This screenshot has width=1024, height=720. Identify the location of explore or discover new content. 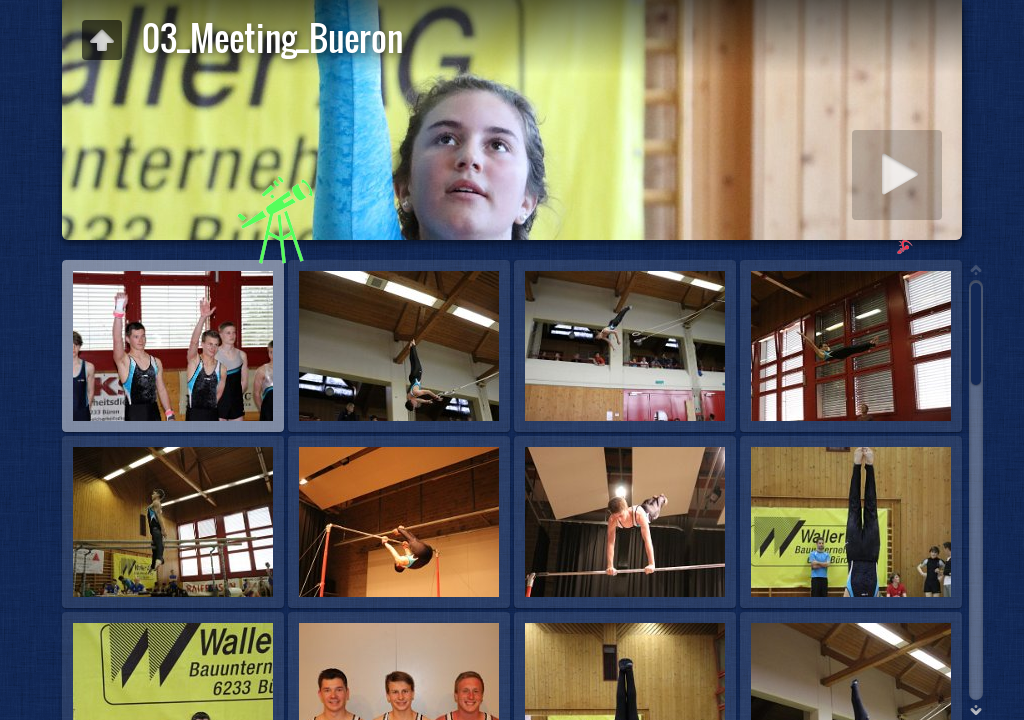
(275, 220).